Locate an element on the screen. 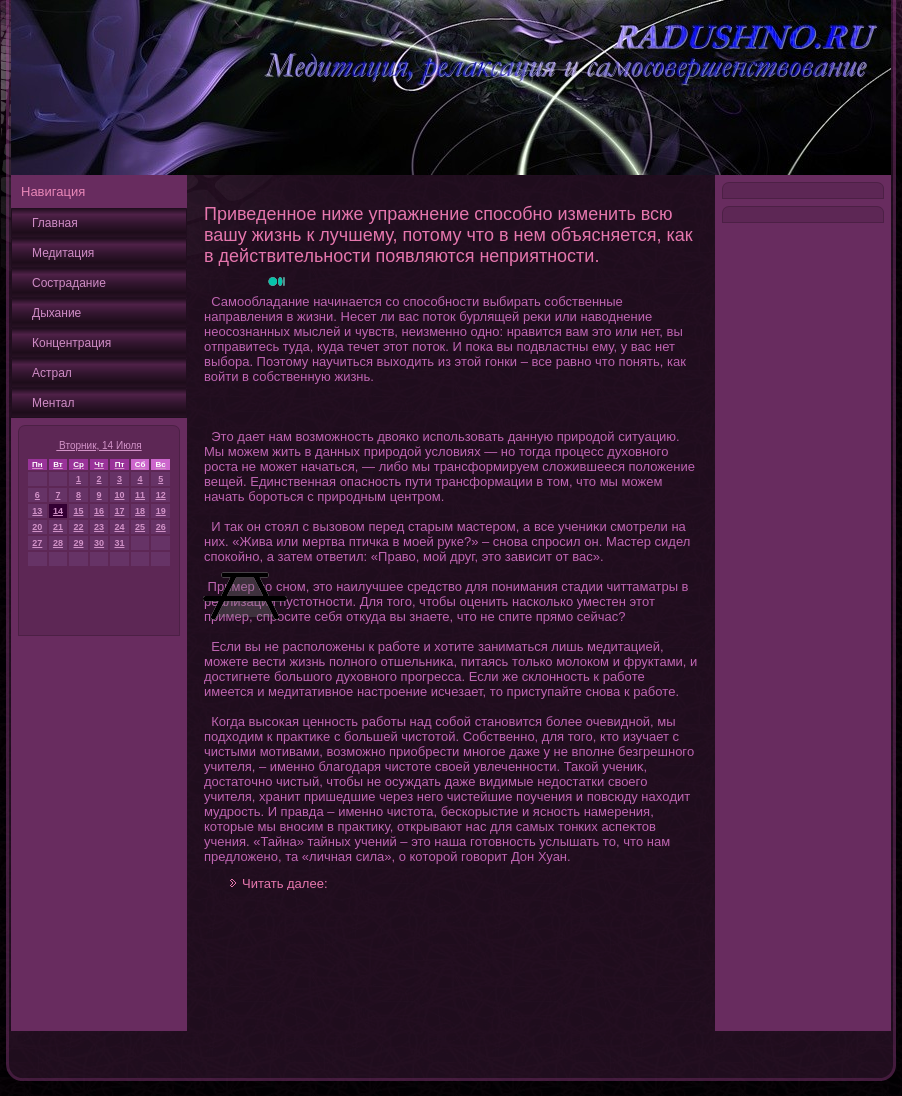  open the Medium app is located at coordinates (276, 281).